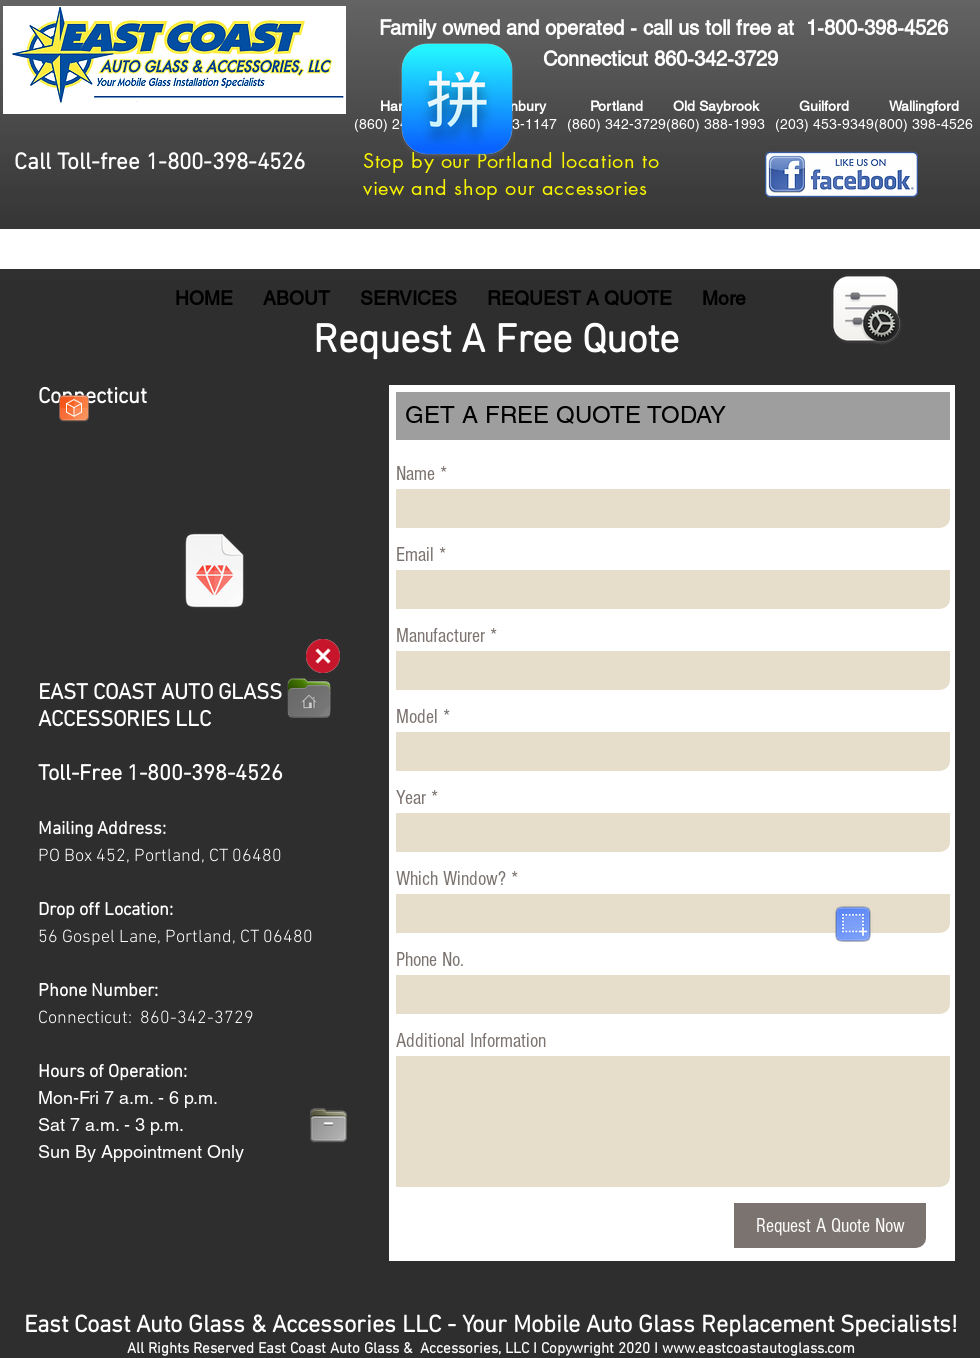  Describe the element at coordinates (74, 407) in the screenshot. I see `a binary STL 3D model file` at that location.